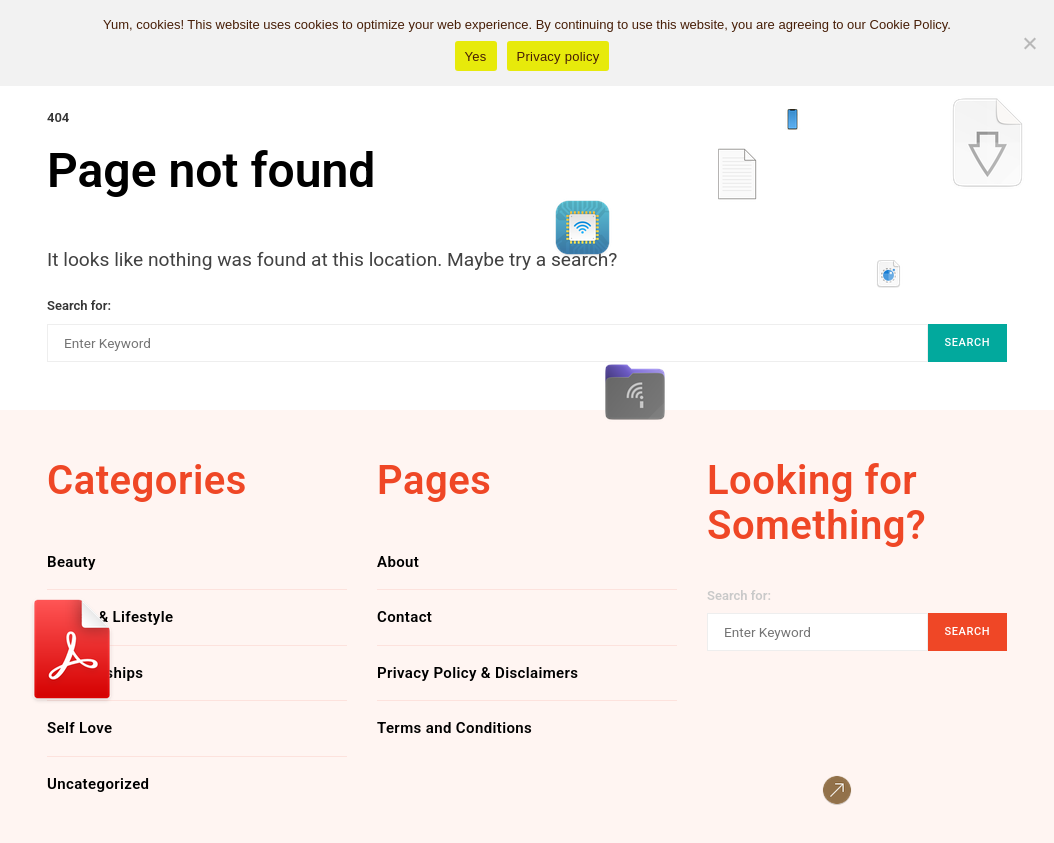 The width and height of the screenshot is (1054, 843). I want to click on lua script file indicator, so click(888, 273).